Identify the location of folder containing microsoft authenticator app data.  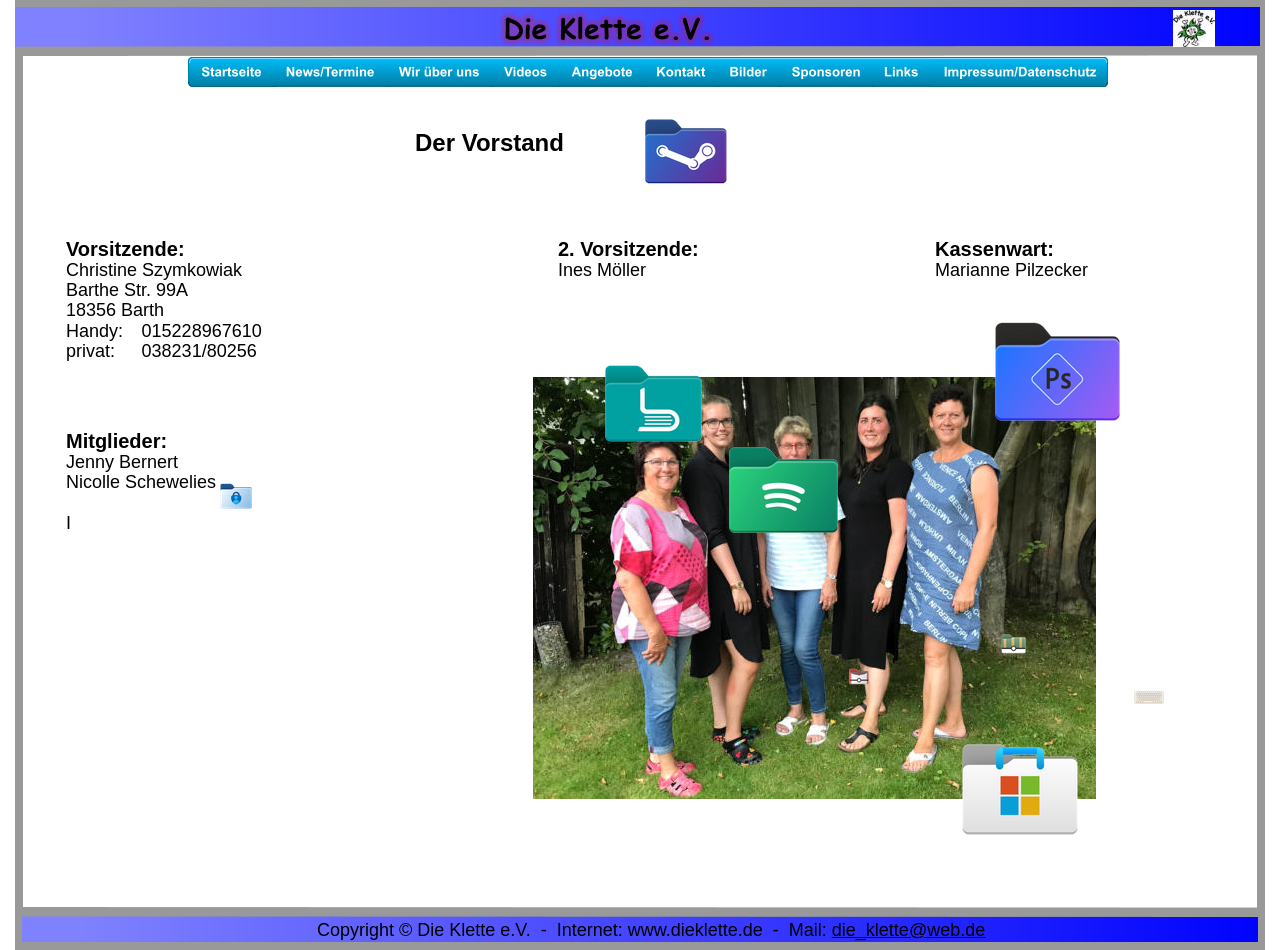
(236, 497).